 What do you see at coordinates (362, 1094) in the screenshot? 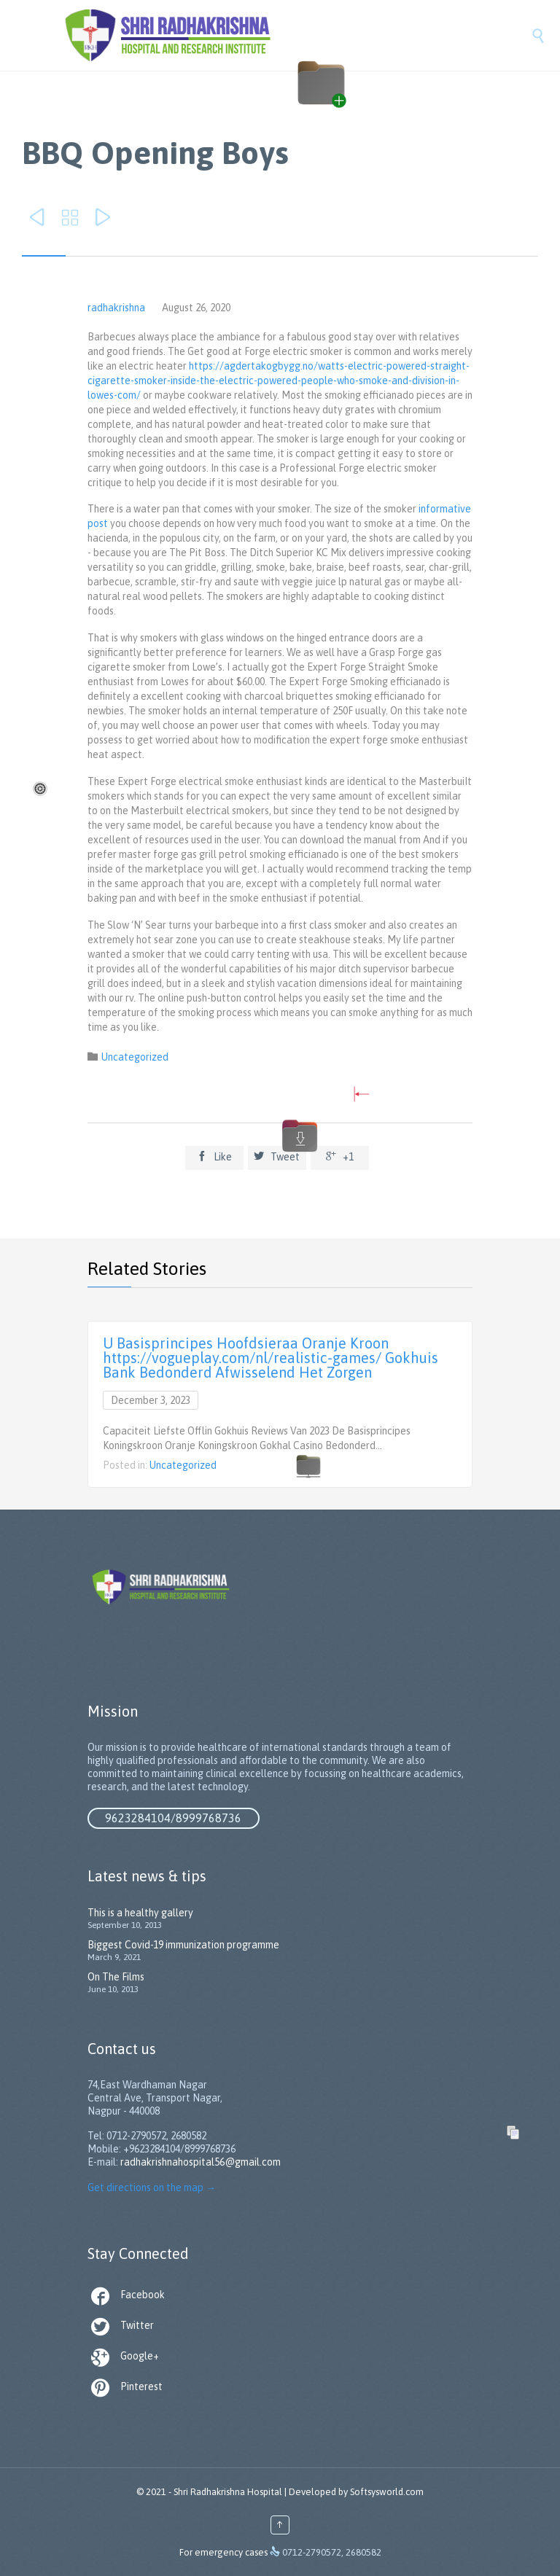
I see `go to the first item in a list or sequence` at bounding box center [362, 1094].